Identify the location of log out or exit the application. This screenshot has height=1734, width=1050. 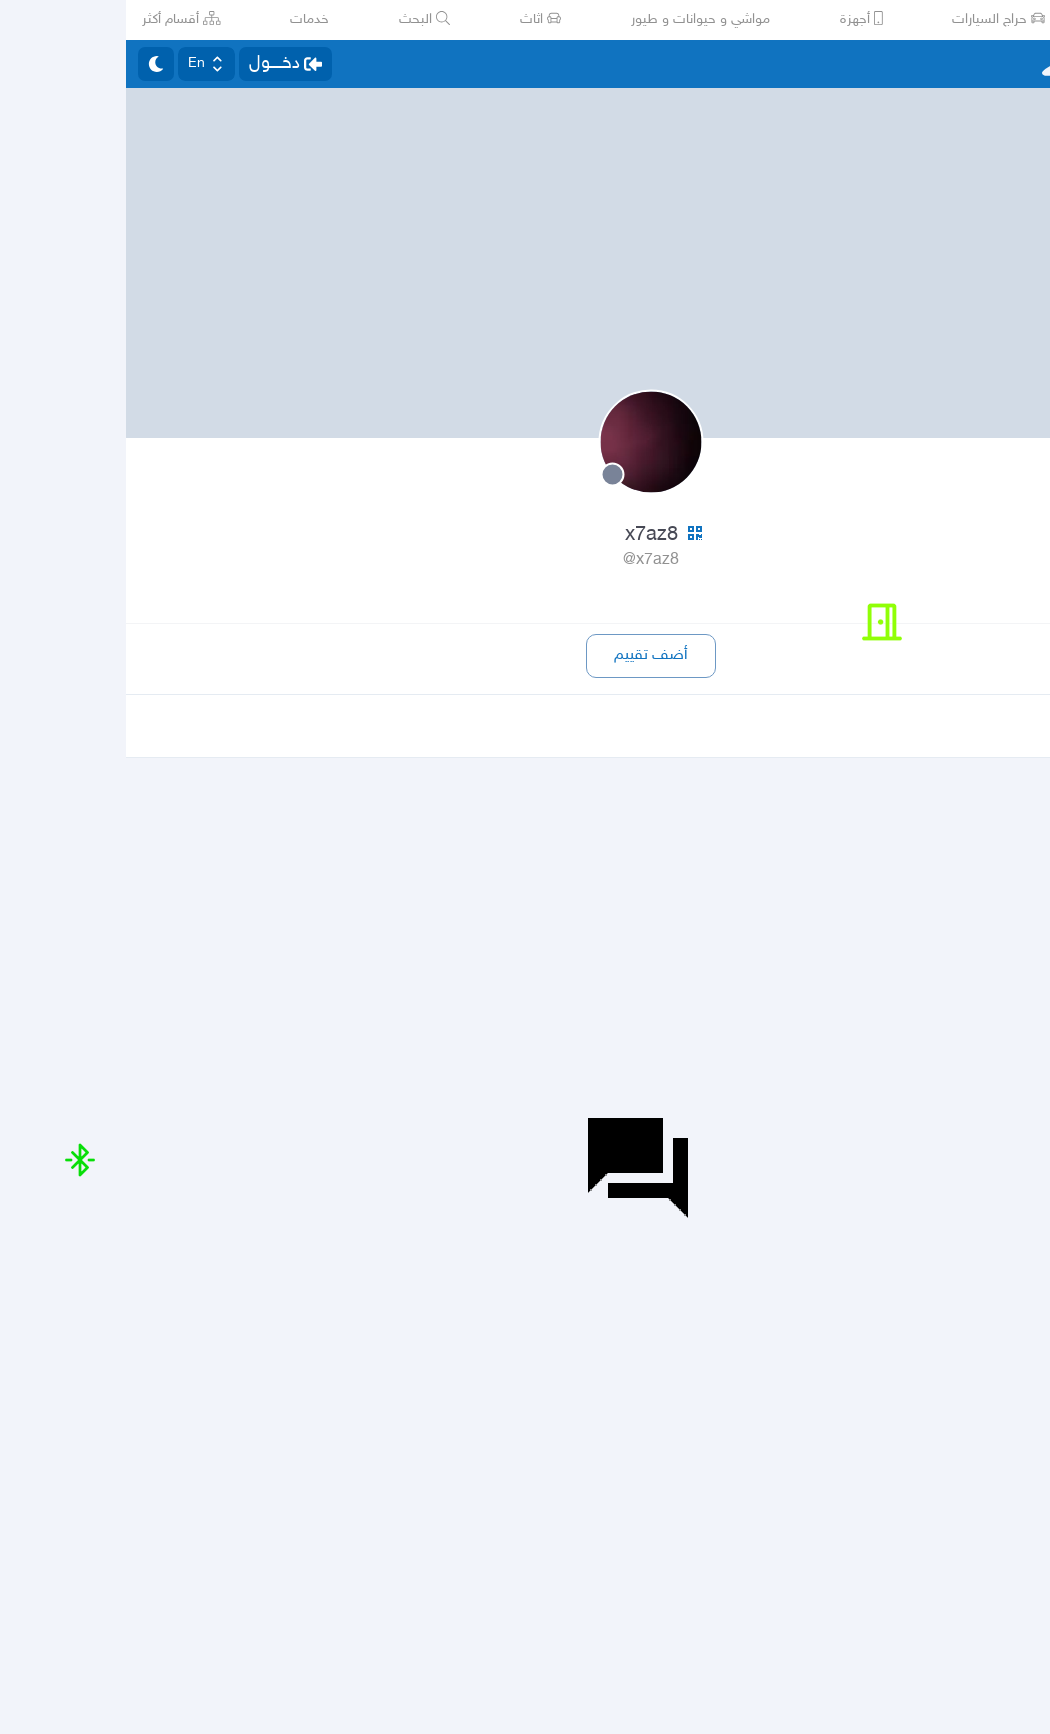
(882, 622).